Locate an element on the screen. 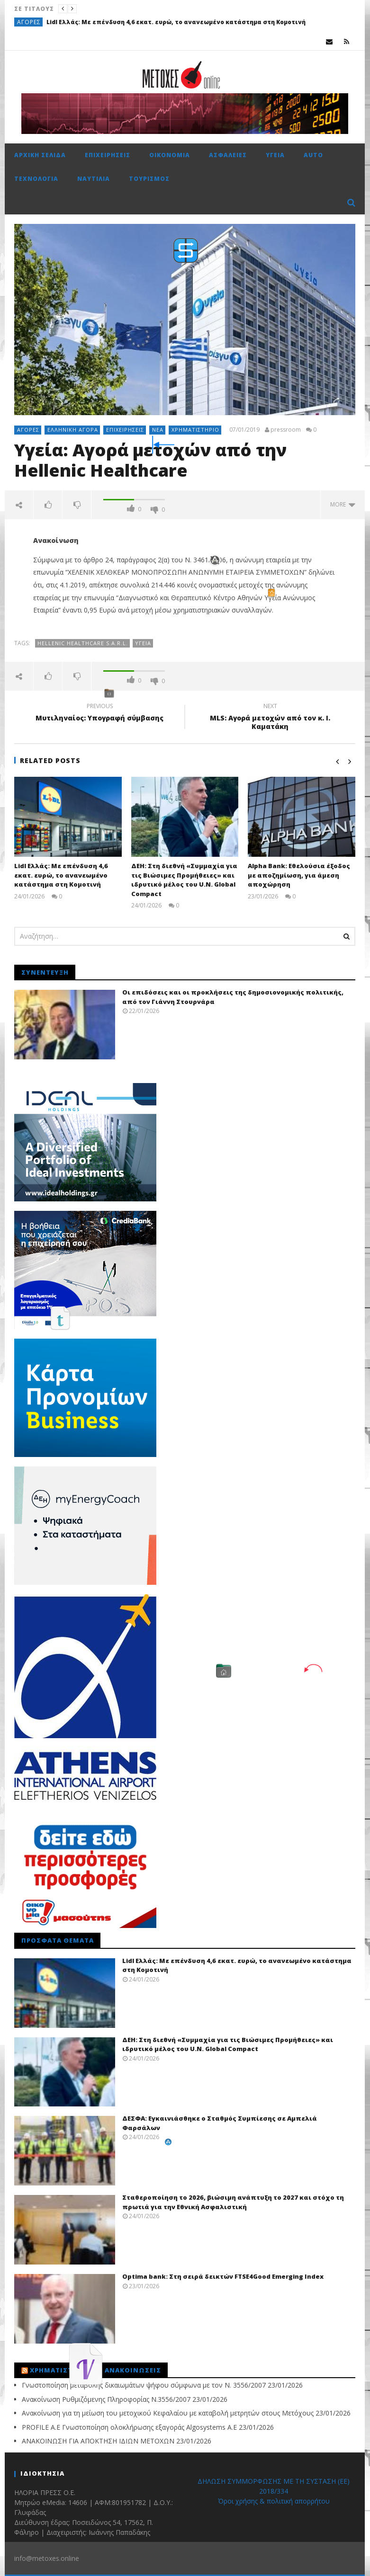 The width and height of the screenshot is (370, 2576). open software properties or driver settings is located at coordinates (168, 2142).